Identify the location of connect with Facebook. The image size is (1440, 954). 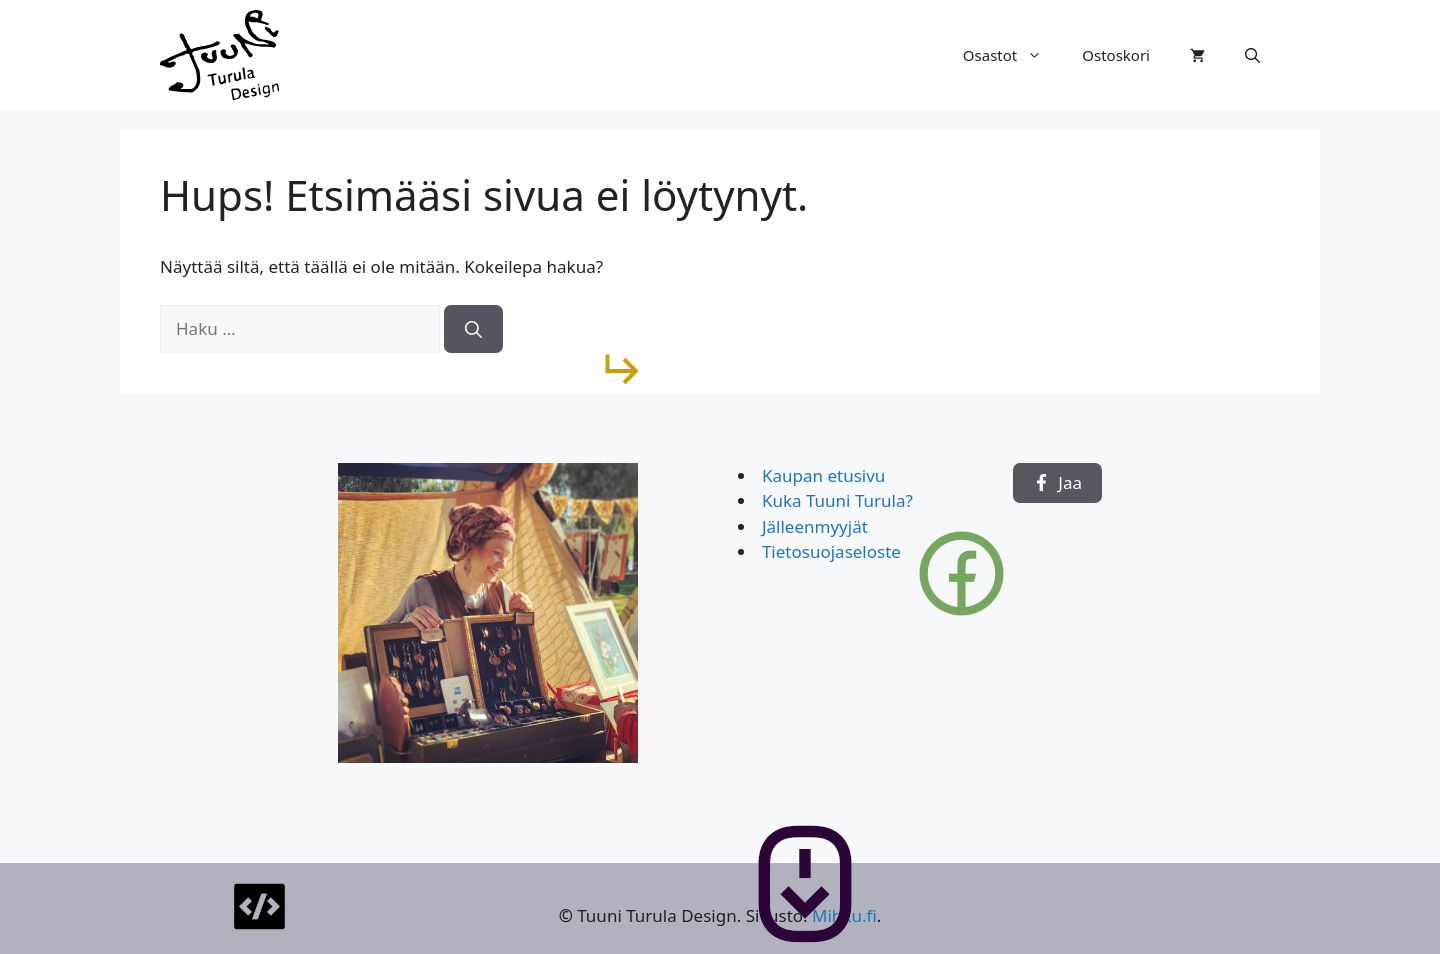
(961, 573).